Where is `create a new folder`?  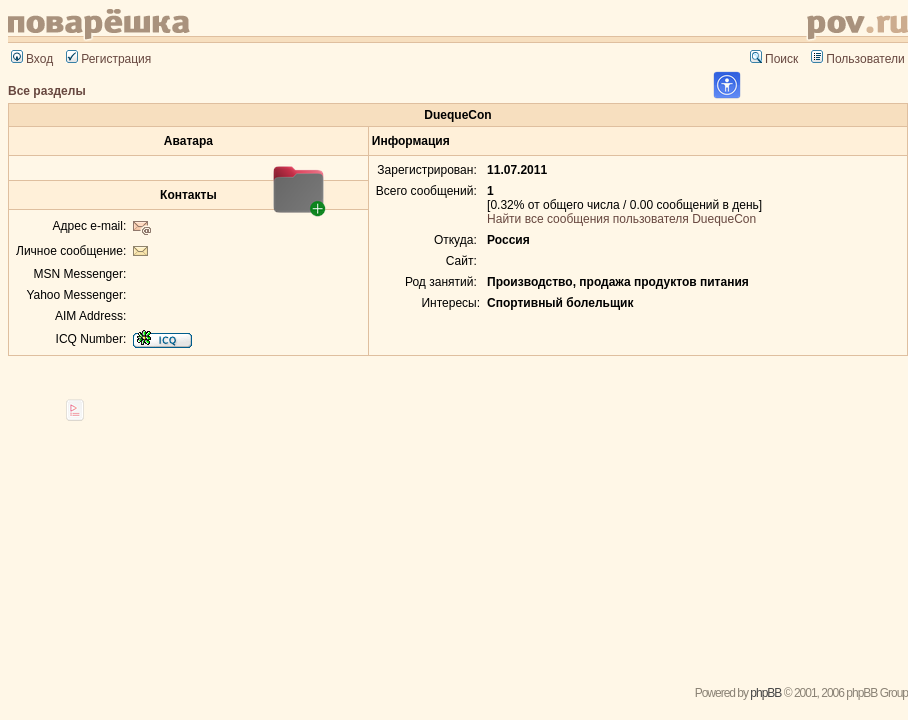 create a new folder is located at coordinates (298, 189).